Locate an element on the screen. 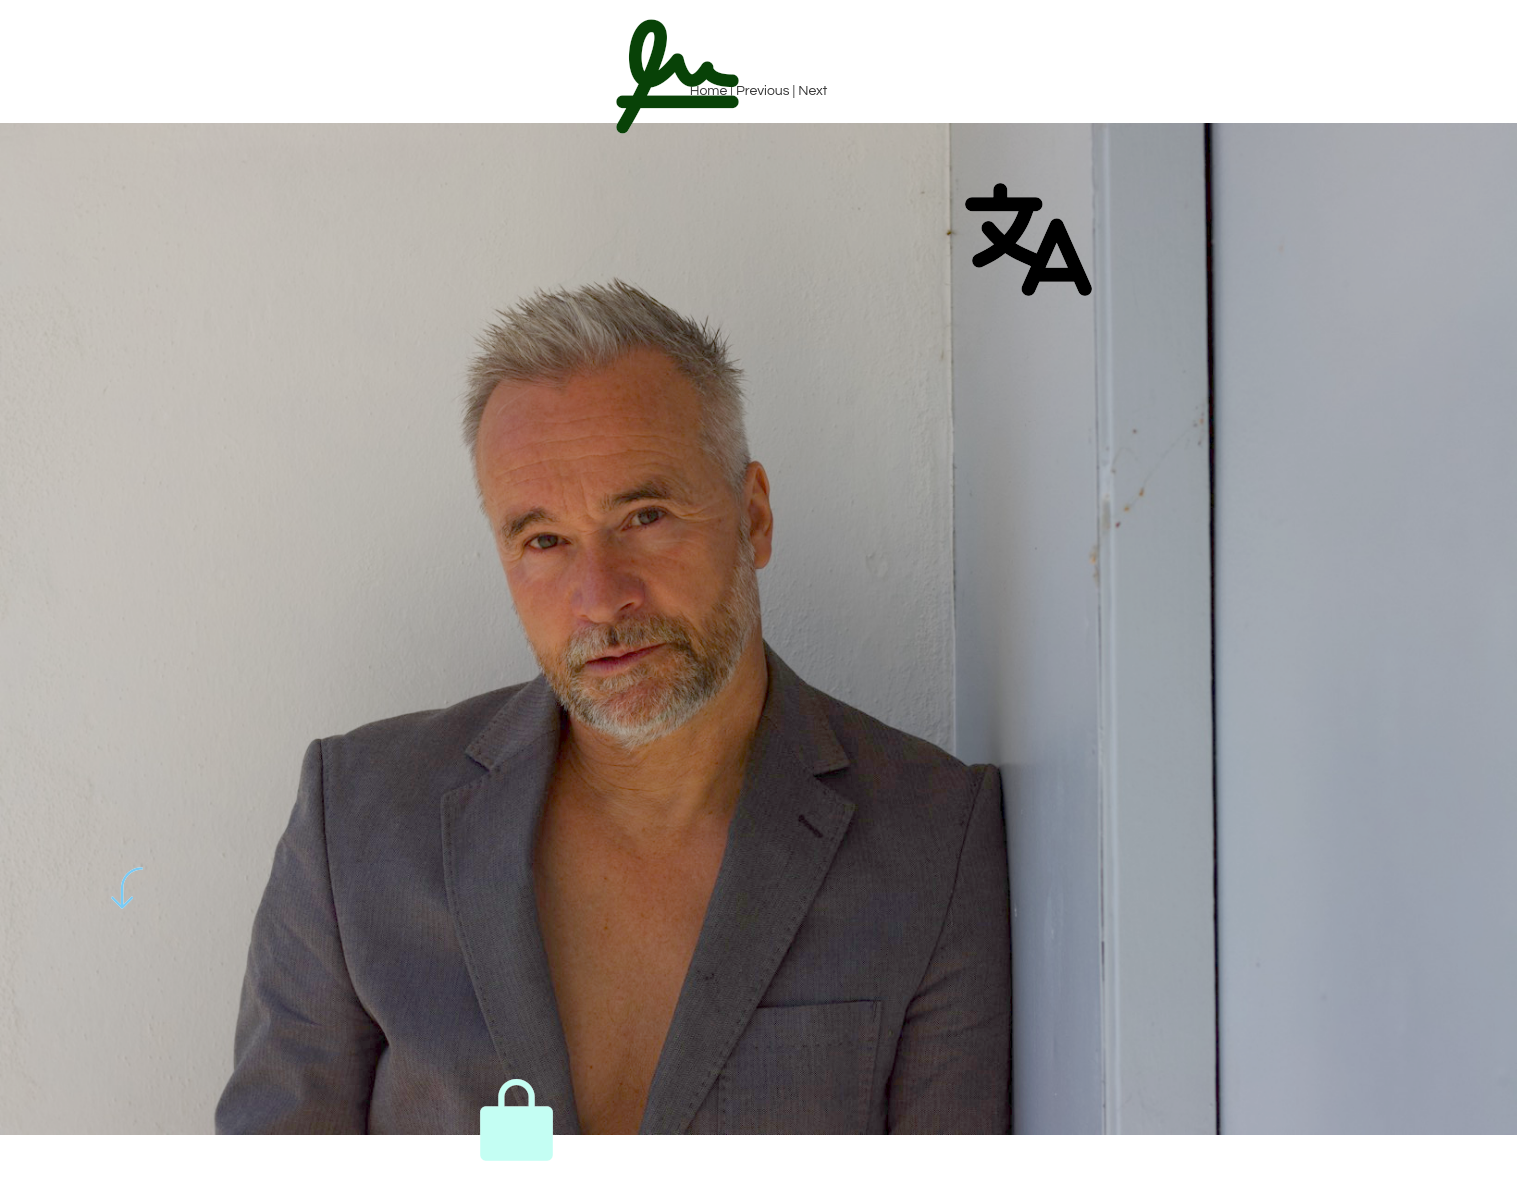 This screenshot has height=1181, width=1517. change language settings is located at coordinates (1028, 239).